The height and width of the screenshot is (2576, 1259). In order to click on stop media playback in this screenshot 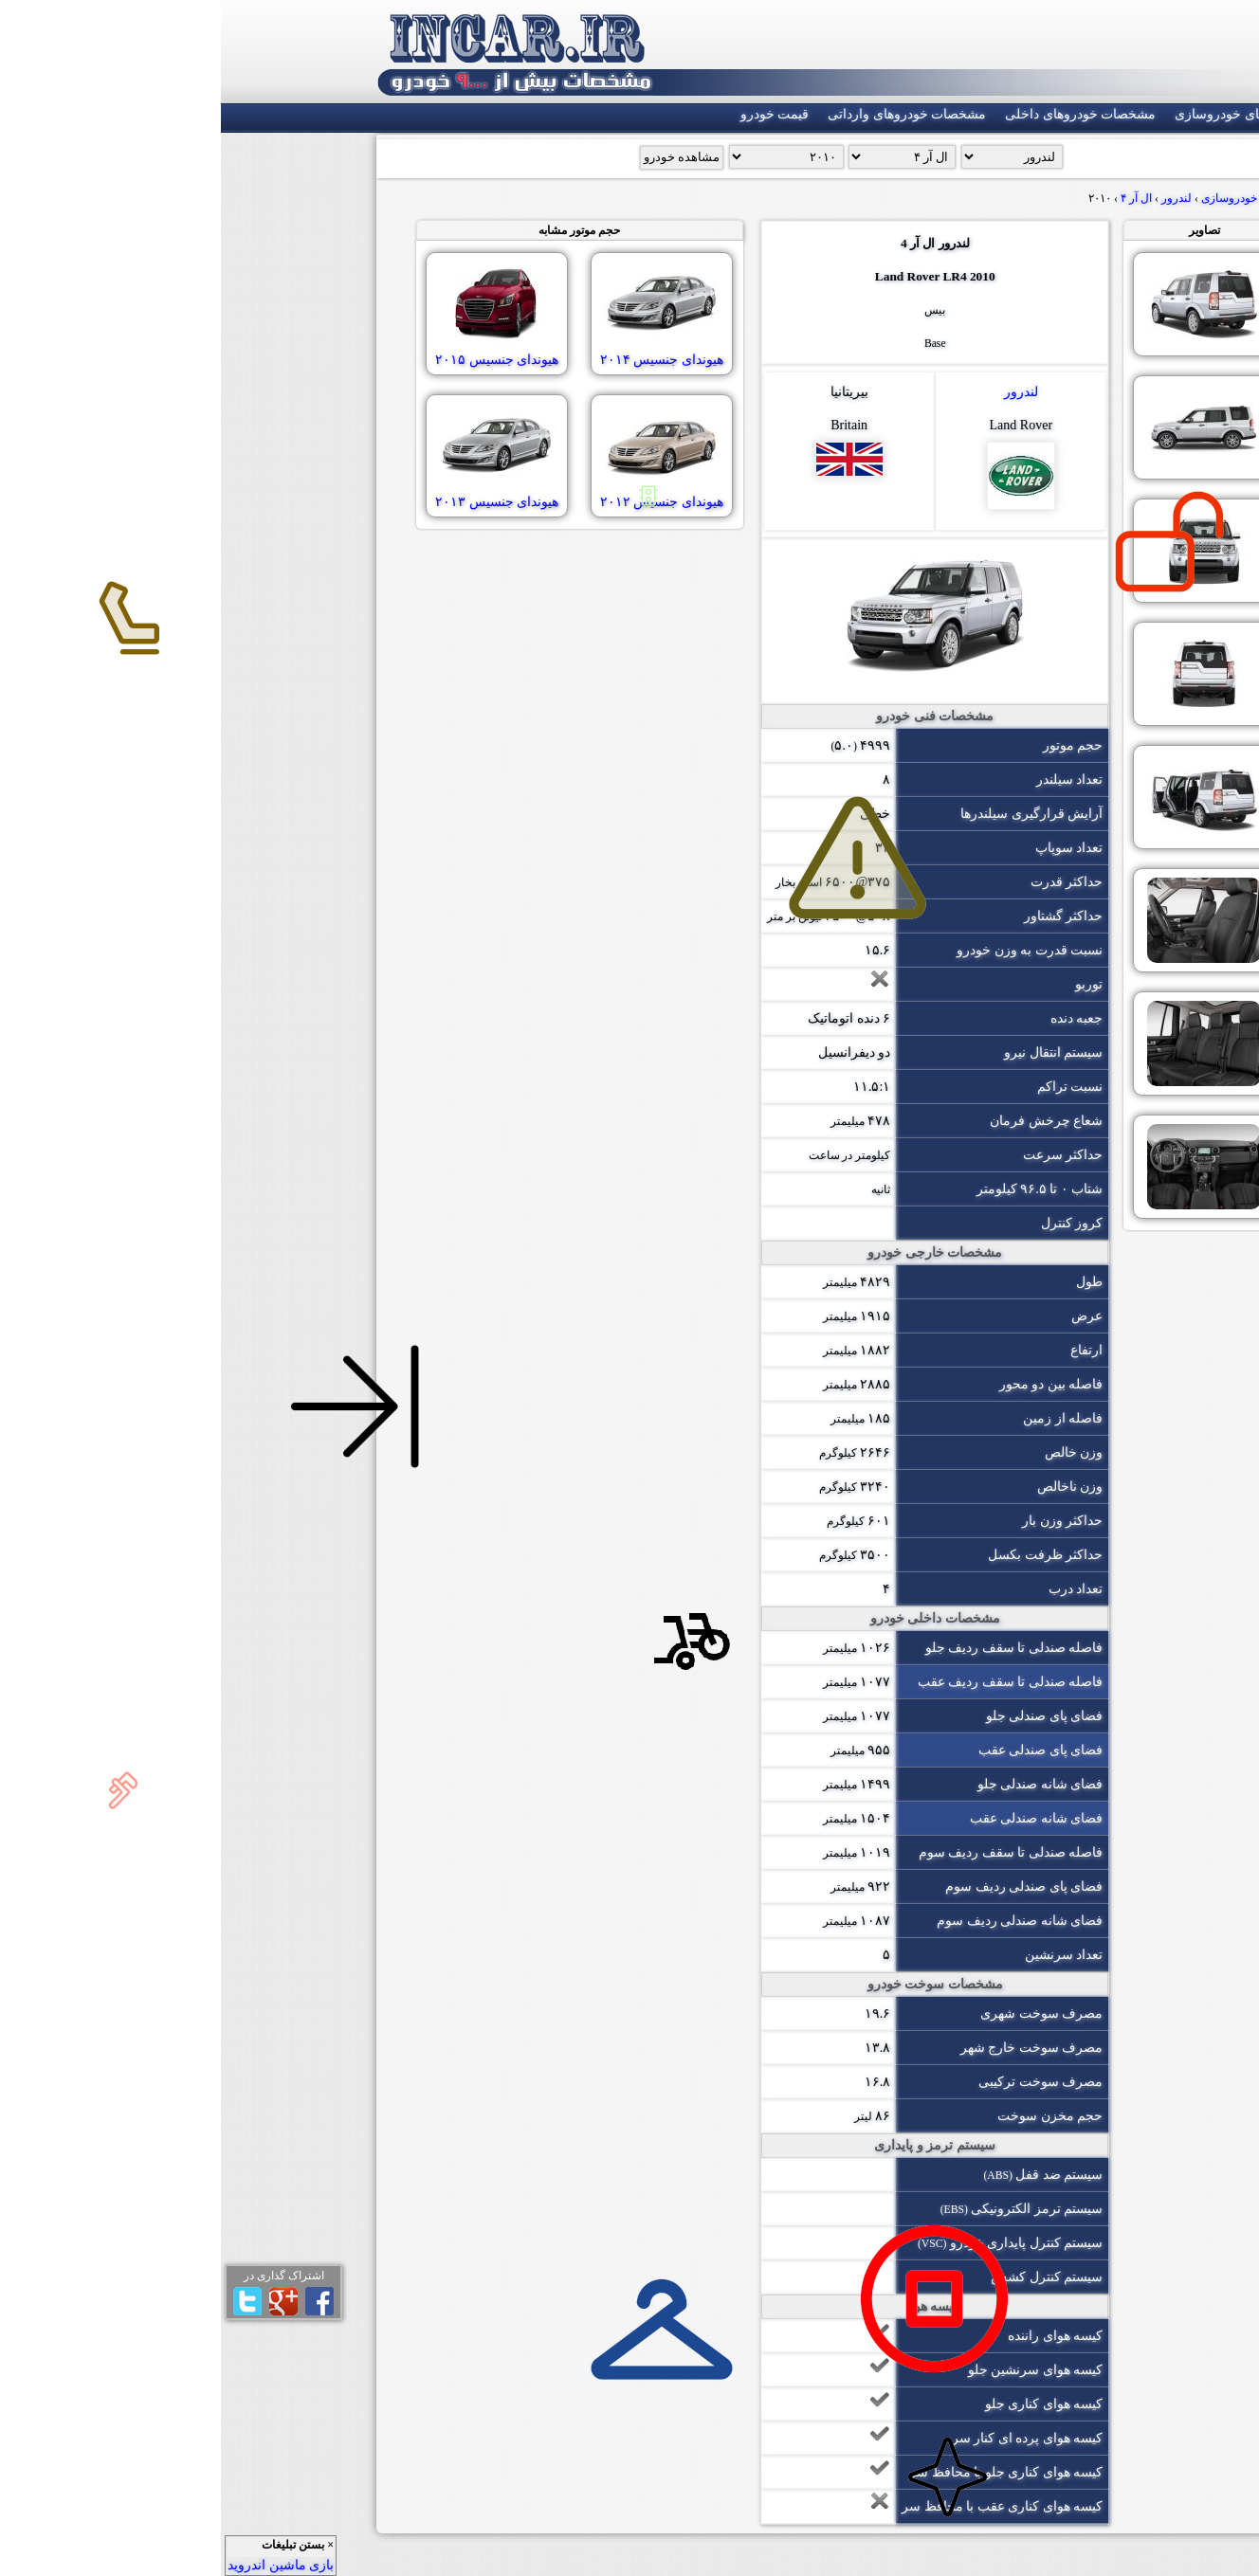, I will do `click(934, 2298)`.